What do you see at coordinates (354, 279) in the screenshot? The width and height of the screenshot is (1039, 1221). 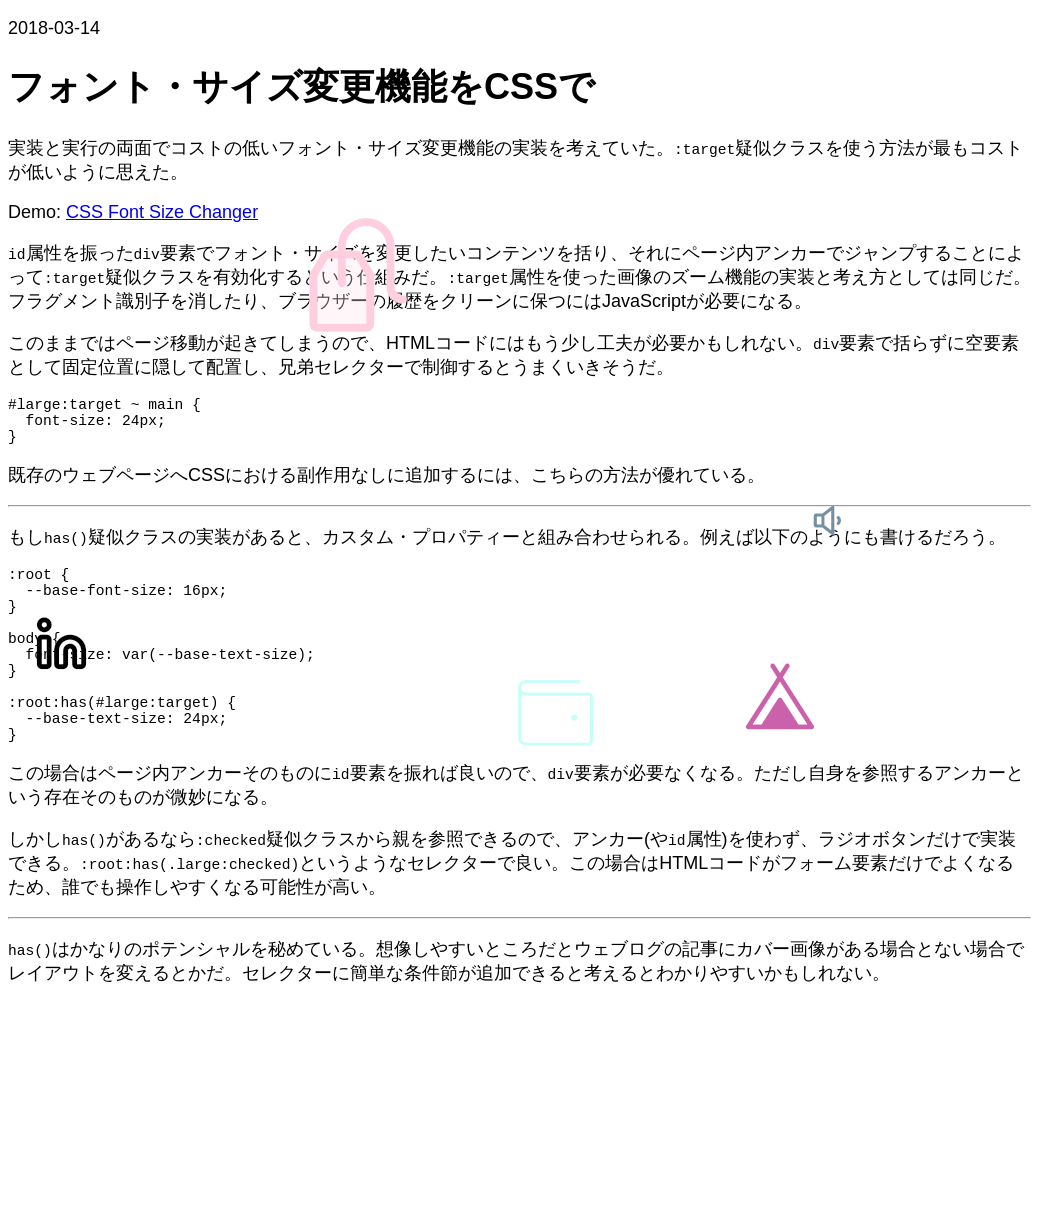 I see `tea or hot beverage options` at bounding box center [354, 279].